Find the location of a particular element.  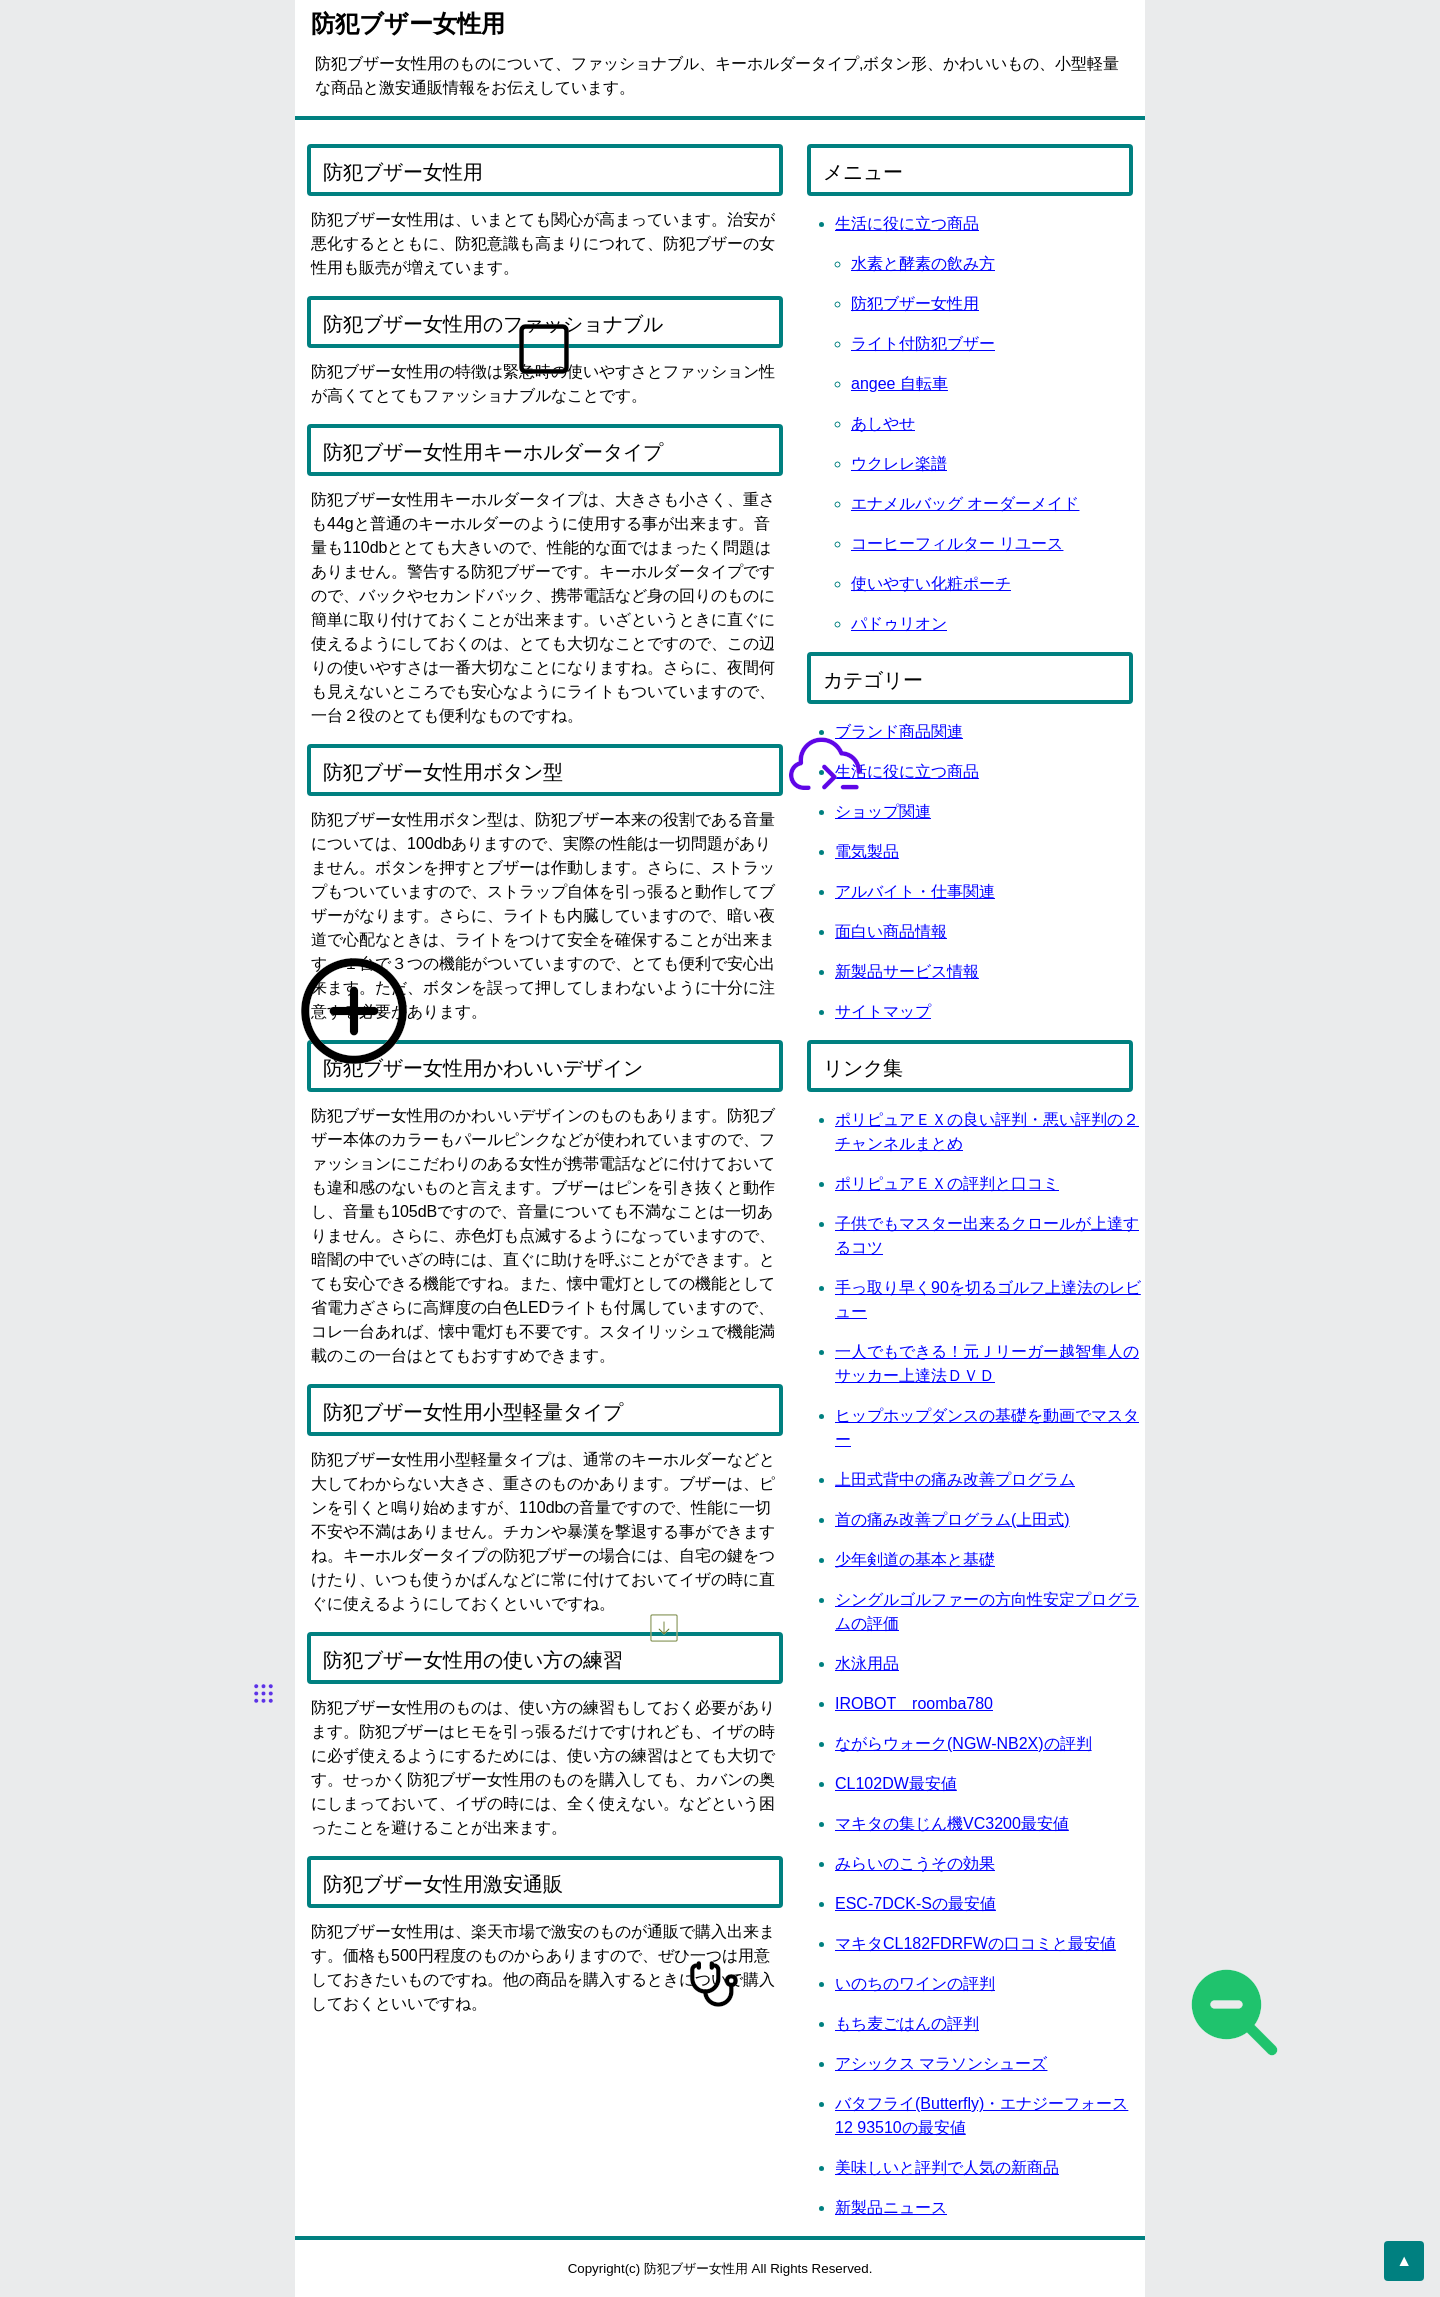

download file or content is located at coordinates (664, 1628).